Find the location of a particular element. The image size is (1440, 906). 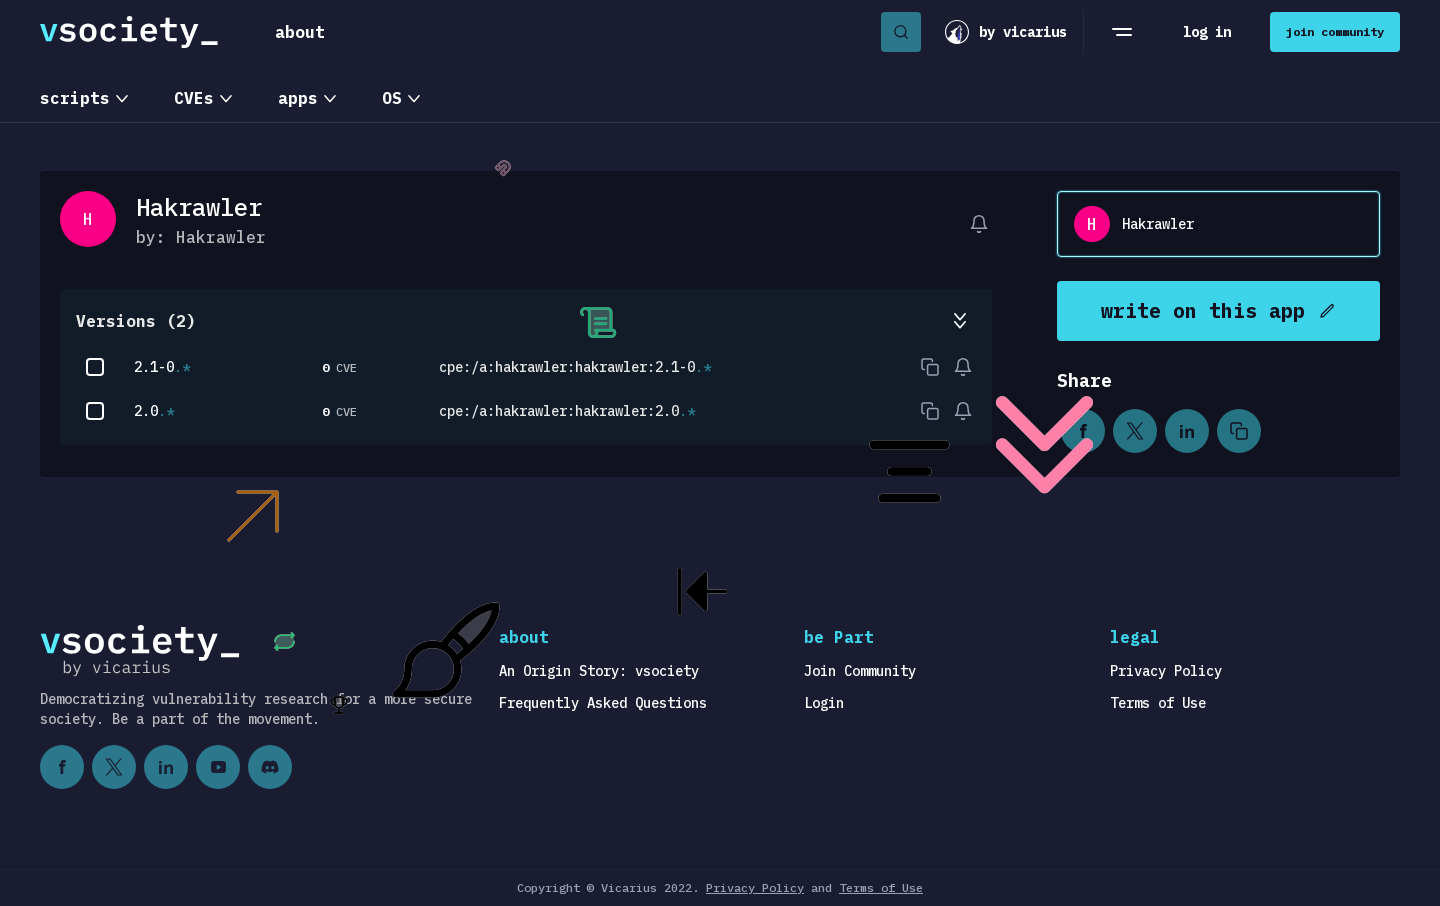

toggle repeat mode for media playback is located at coordinates (284, 641).